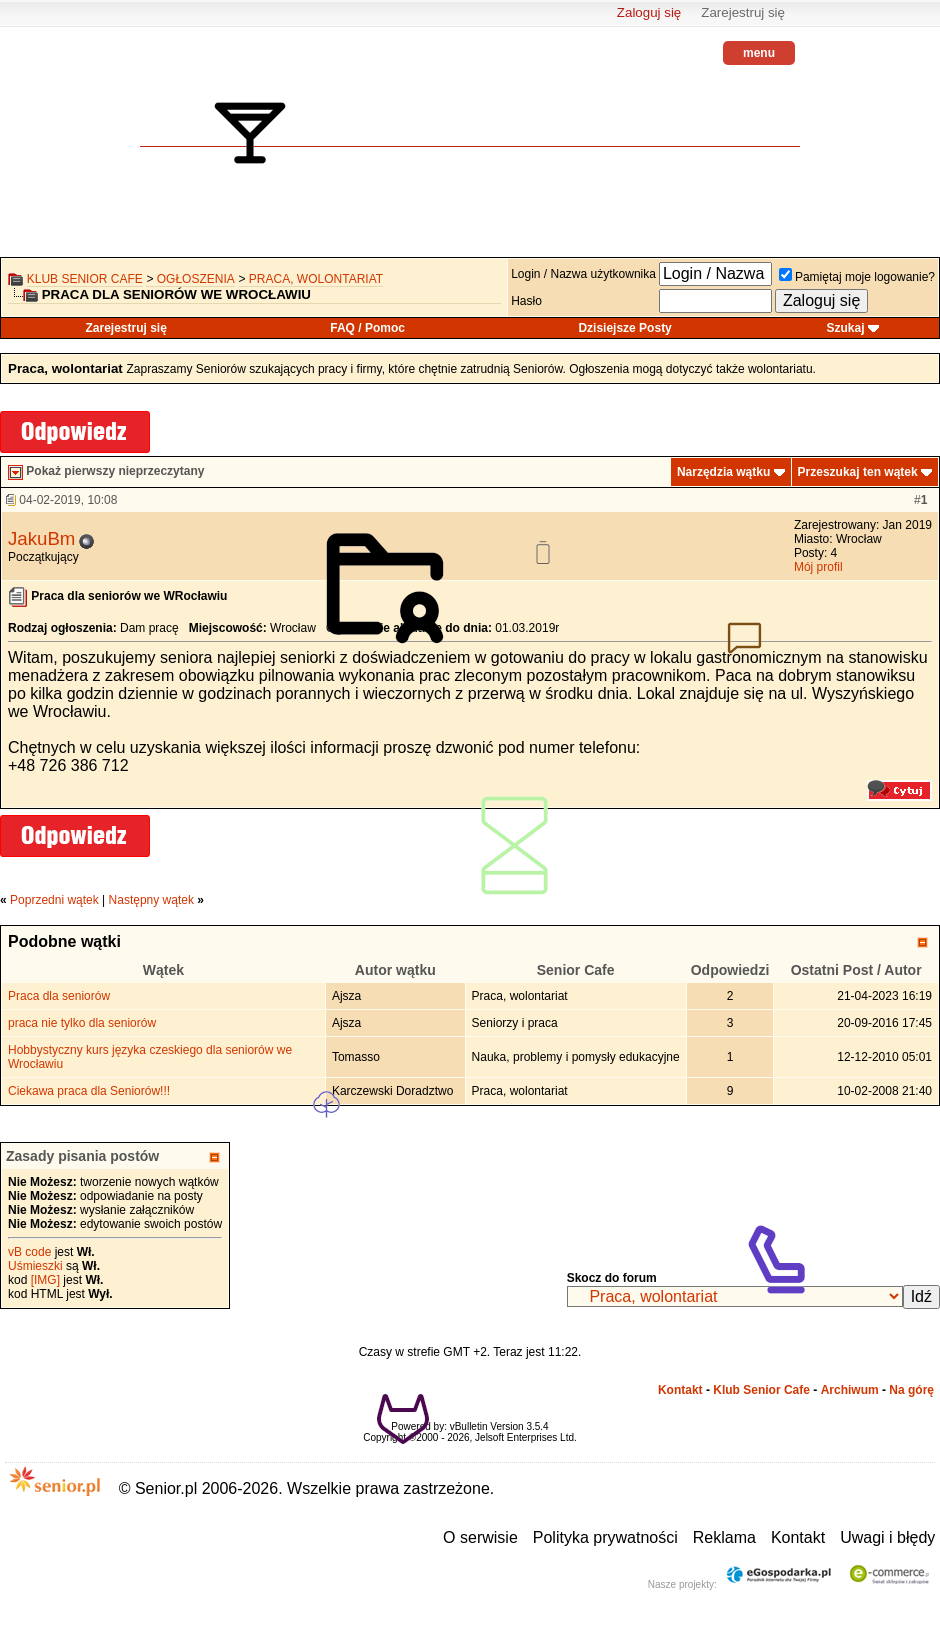 This screenshot has height=1637, width=940. Describe the element at coordinates (514, 845) in the screenshot. I see `indicates time is running low` at that location.